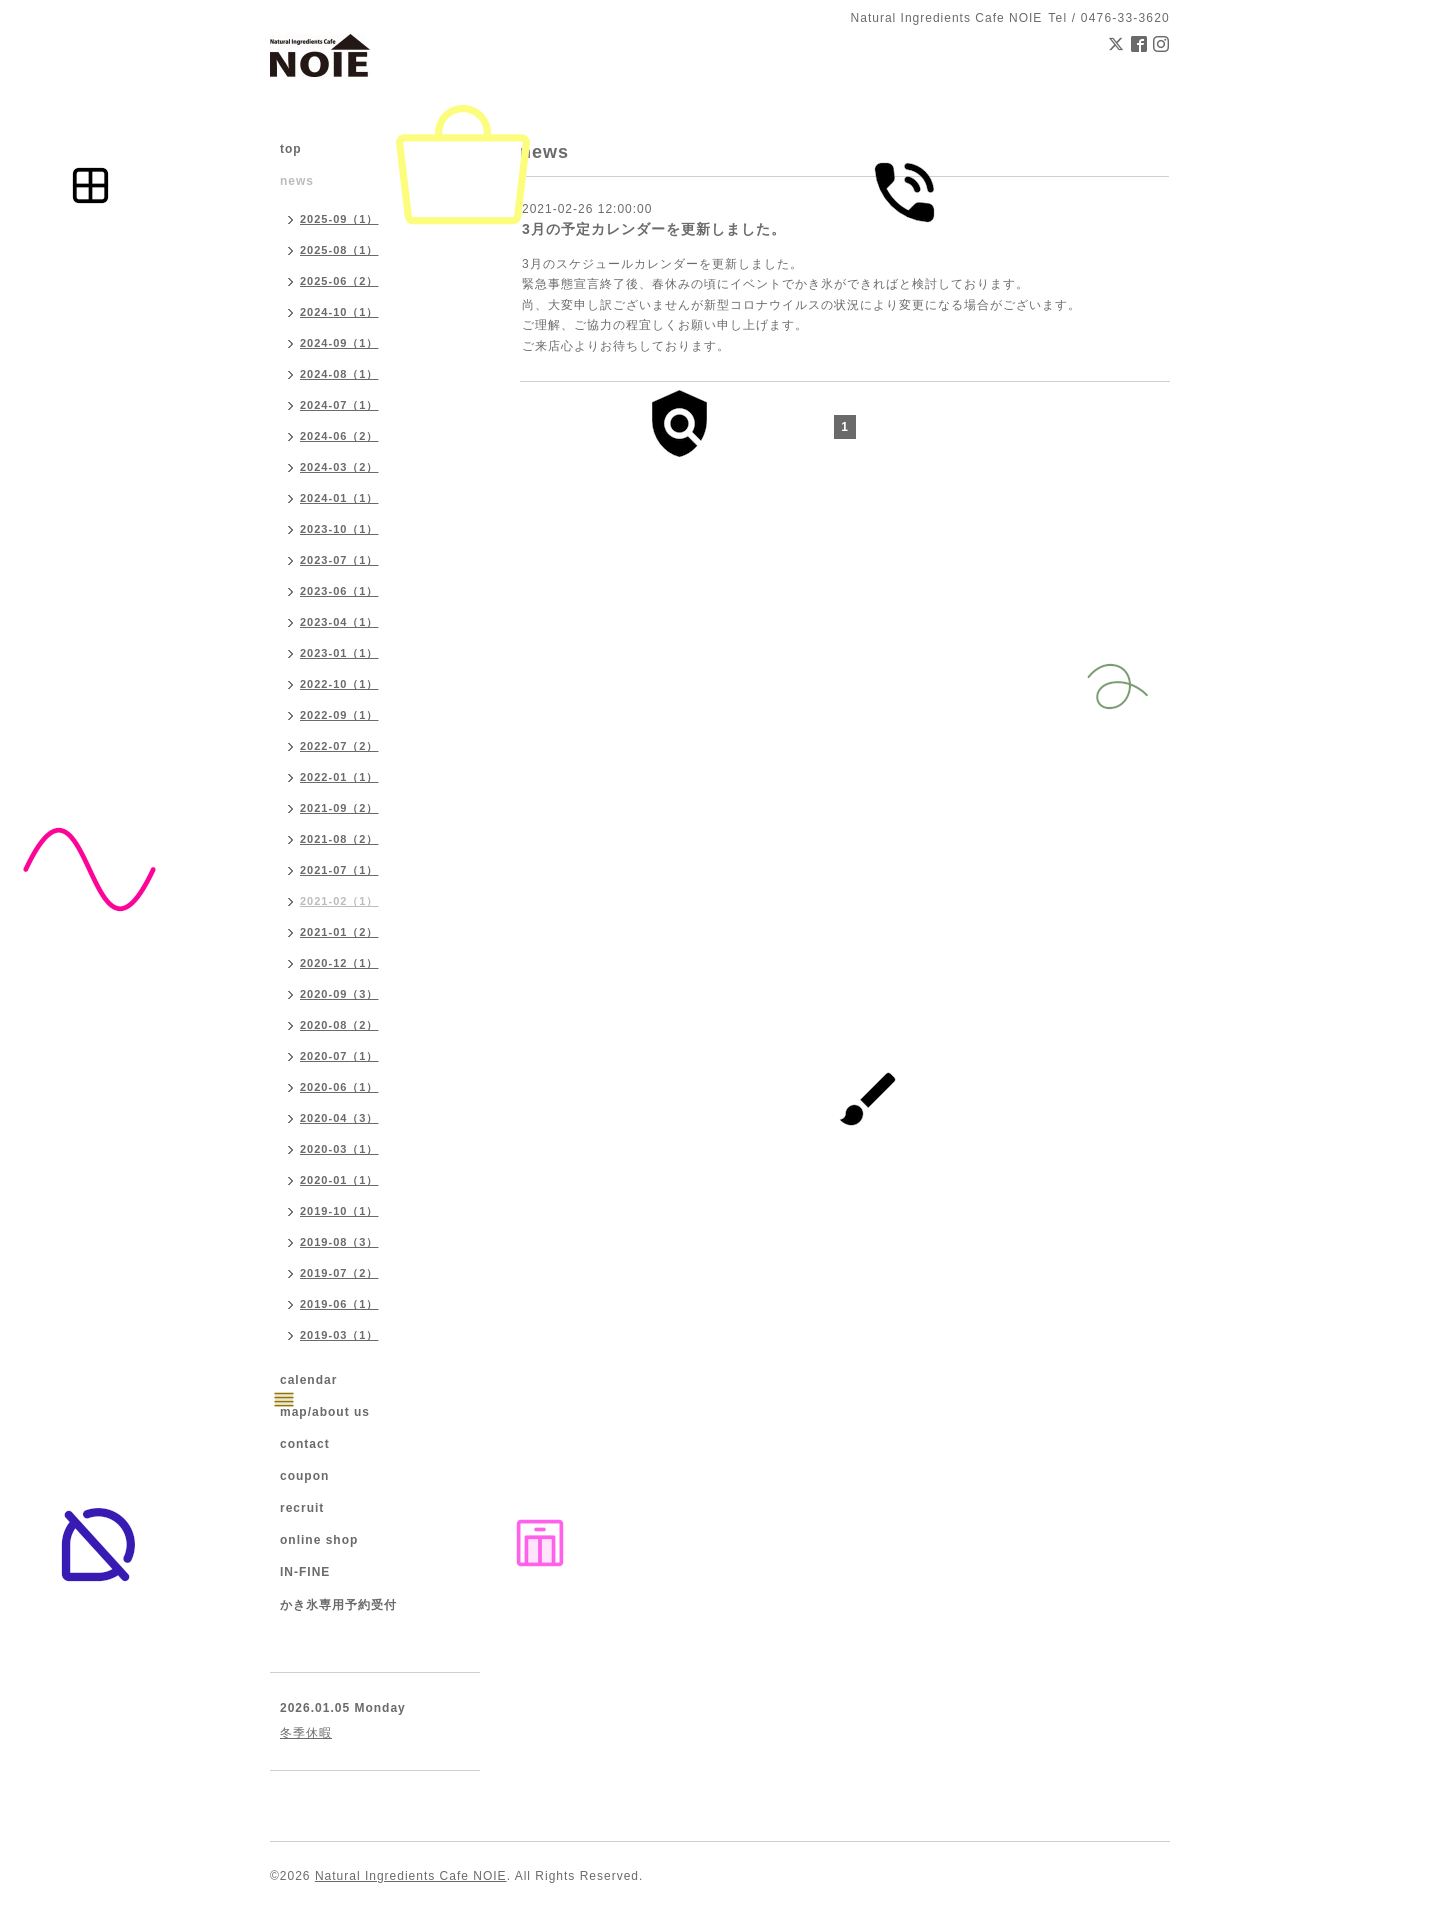  Describe the element at coordinates (904, 192) in the screenshot. I see `indicates an active phone call in progress` at that location.